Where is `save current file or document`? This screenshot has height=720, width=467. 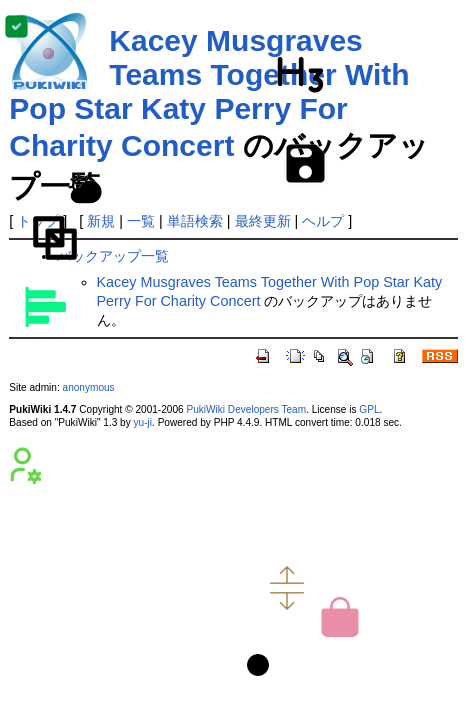
save current file or document is located at coordinates (305, 163).